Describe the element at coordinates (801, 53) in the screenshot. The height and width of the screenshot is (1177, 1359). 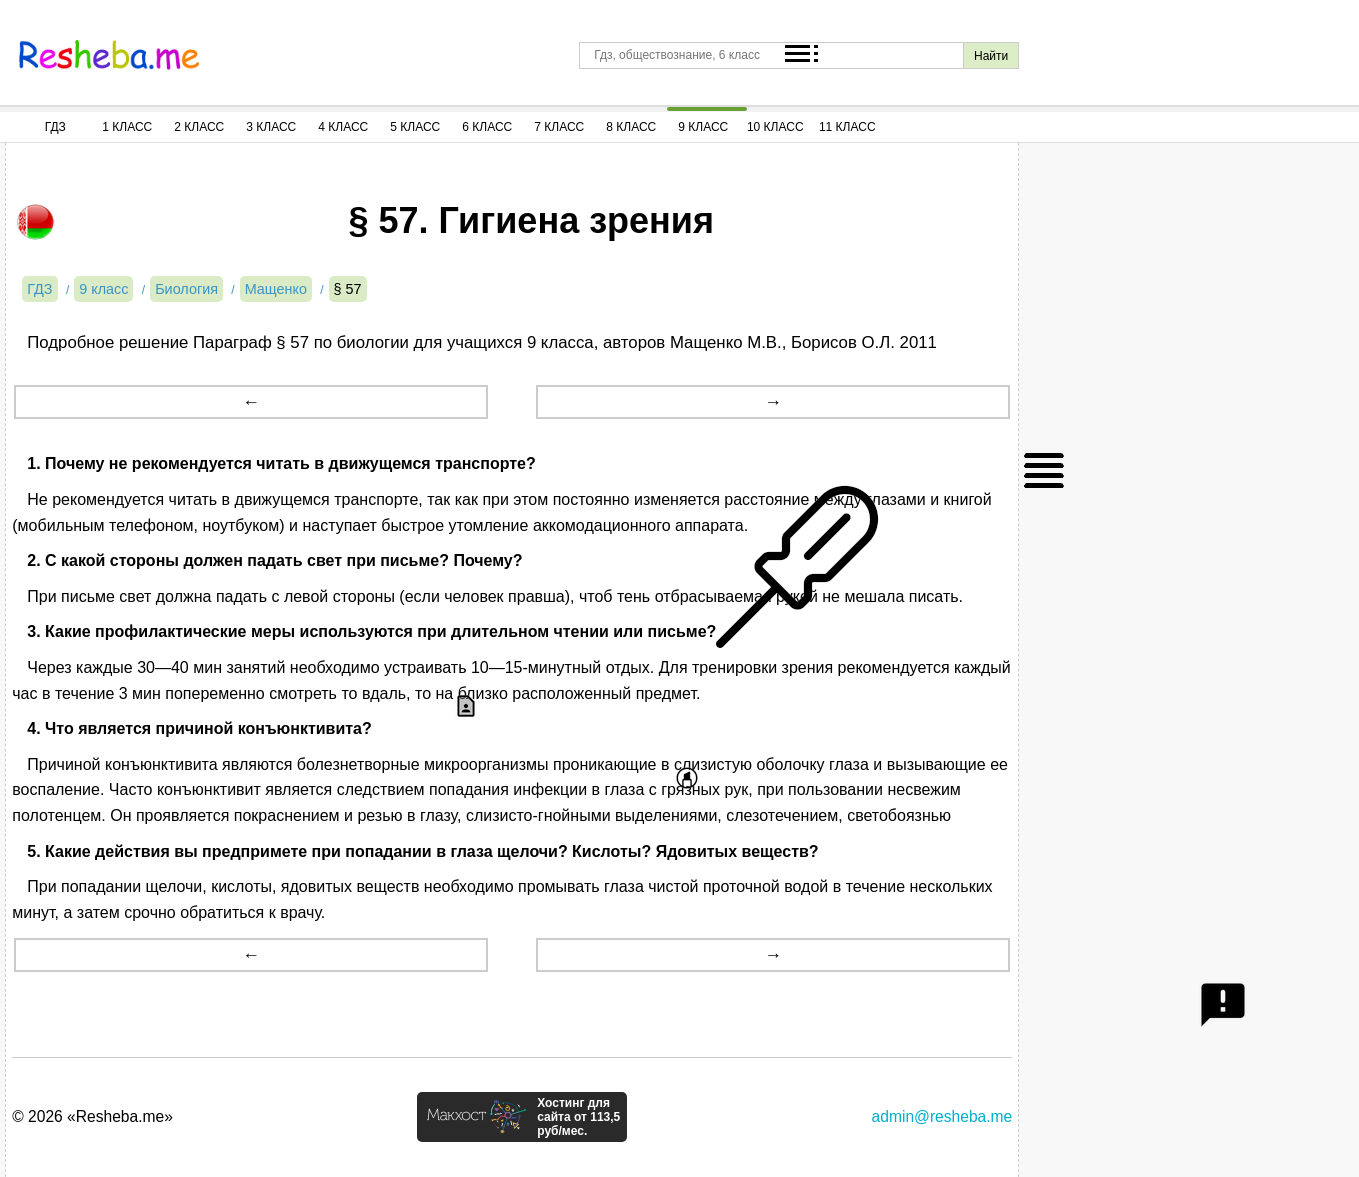
I see `view table of contents` at that location.